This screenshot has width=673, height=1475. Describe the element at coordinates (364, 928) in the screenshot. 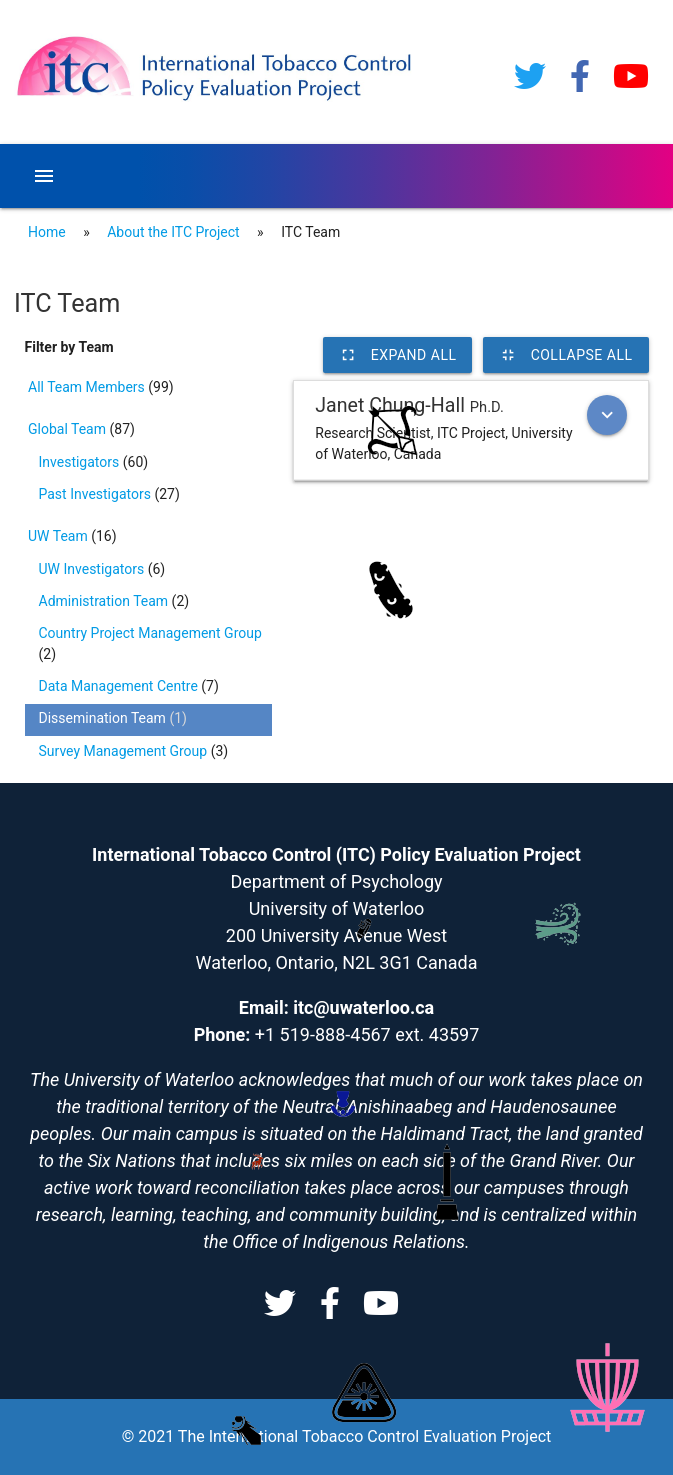

I see `access fuel or resource storage` at that location.